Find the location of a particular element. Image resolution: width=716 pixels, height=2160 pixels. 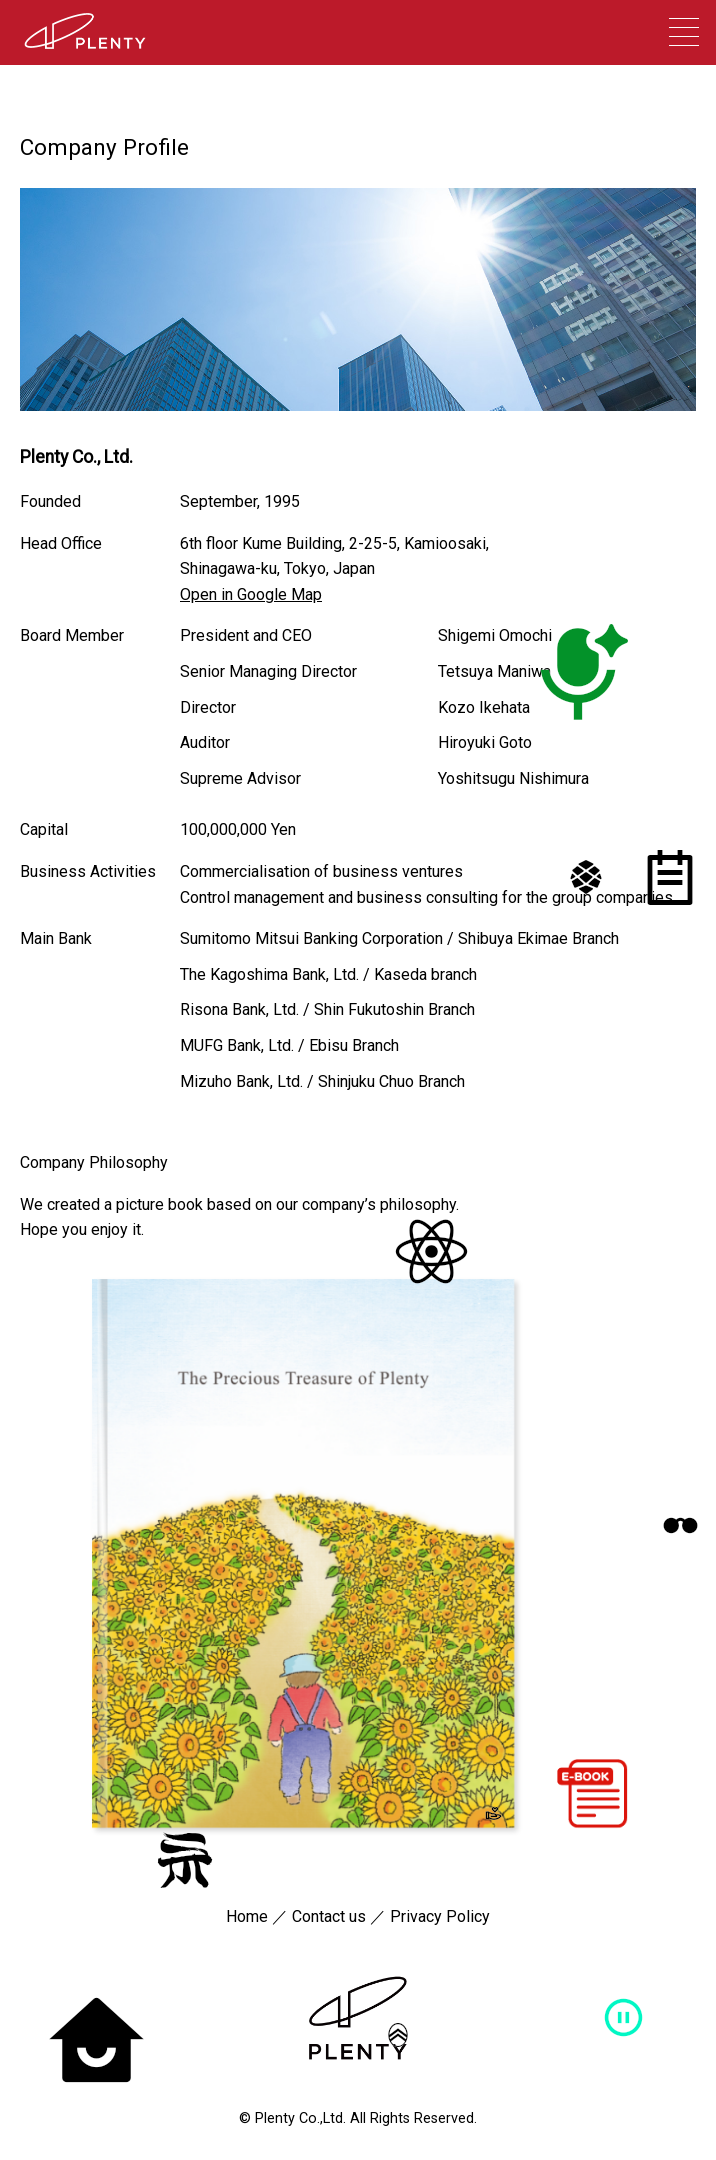

view your to-do list is located at coordinates (670, 880).